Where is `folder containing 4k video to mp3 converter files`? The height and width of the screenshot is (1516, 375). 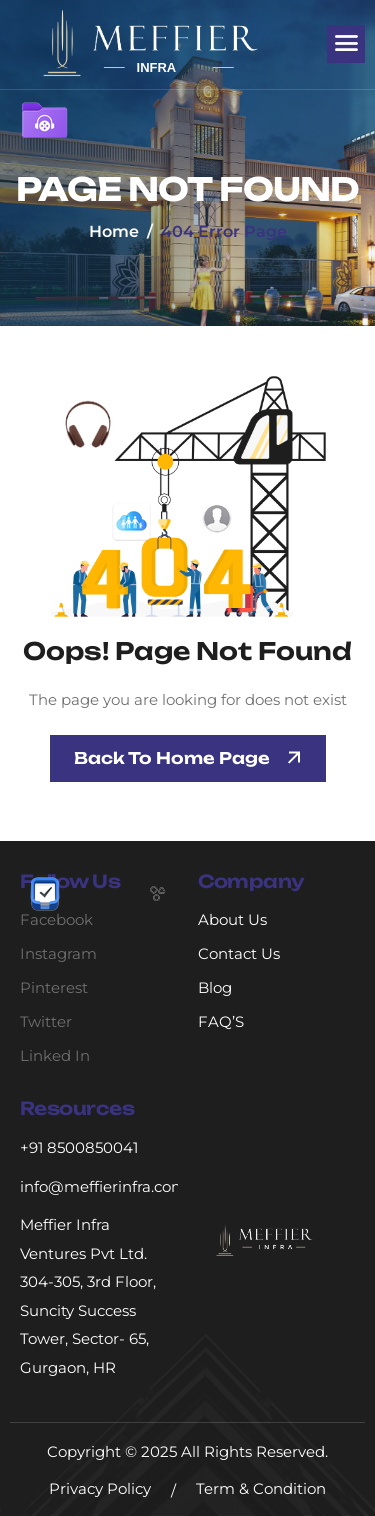
folder containing 4k video to mp3 converter files is located at coordinates (44, 121).